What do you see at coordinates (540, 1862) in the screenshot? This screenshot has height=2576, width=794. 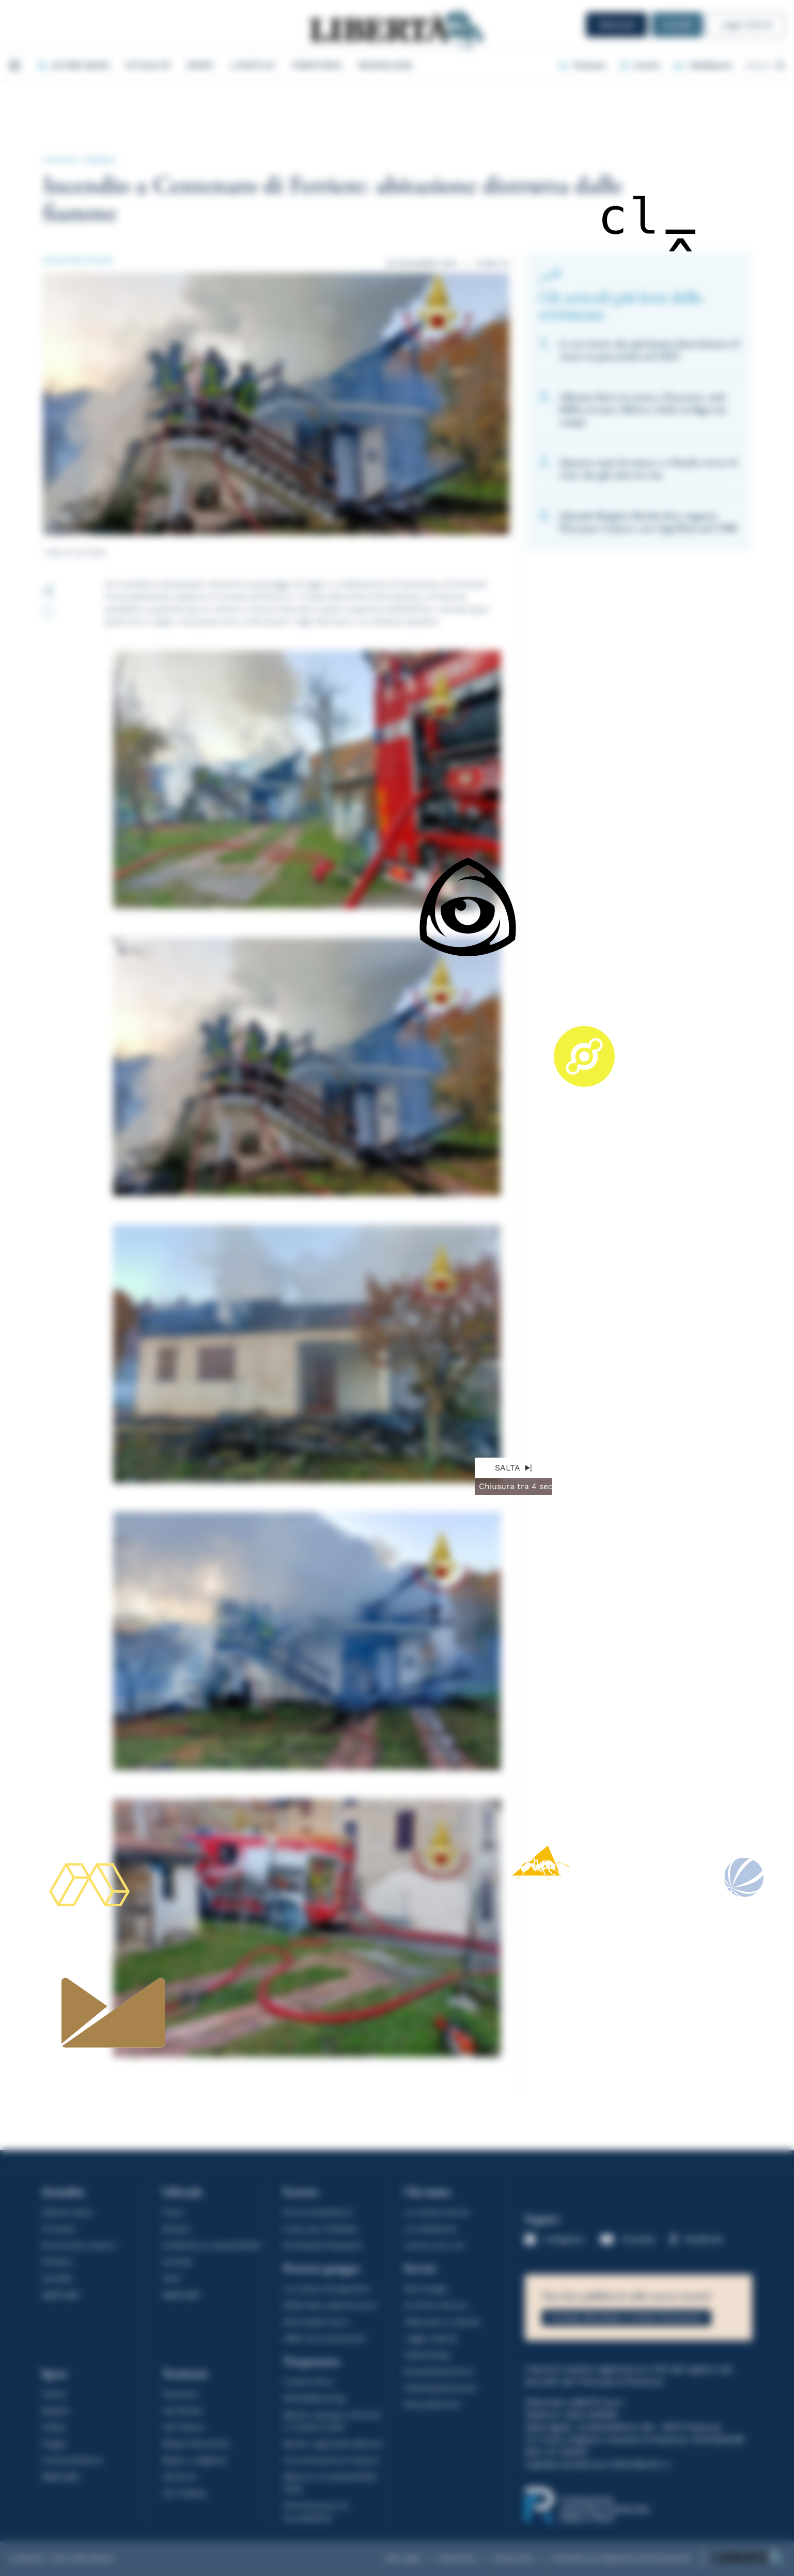 I see `apache ant build tool logo` at bounding box center [540, 1862].